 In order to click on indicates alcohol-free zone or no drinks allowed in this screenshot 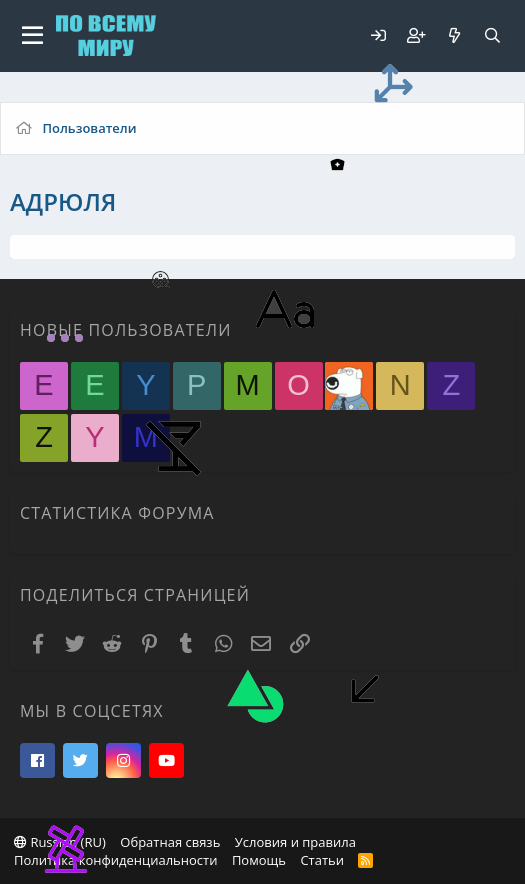, I will do `click(175, 446)`.